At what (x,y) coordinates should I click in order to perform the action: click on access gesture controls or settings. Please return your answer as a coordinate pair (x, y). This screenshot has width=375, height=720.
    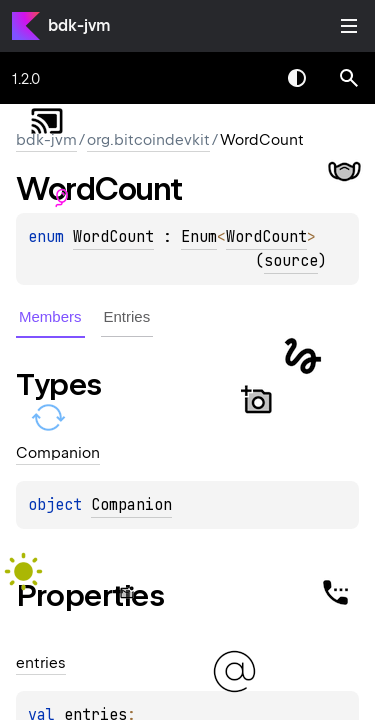
    Looking at the image, I should click on (303, 356).